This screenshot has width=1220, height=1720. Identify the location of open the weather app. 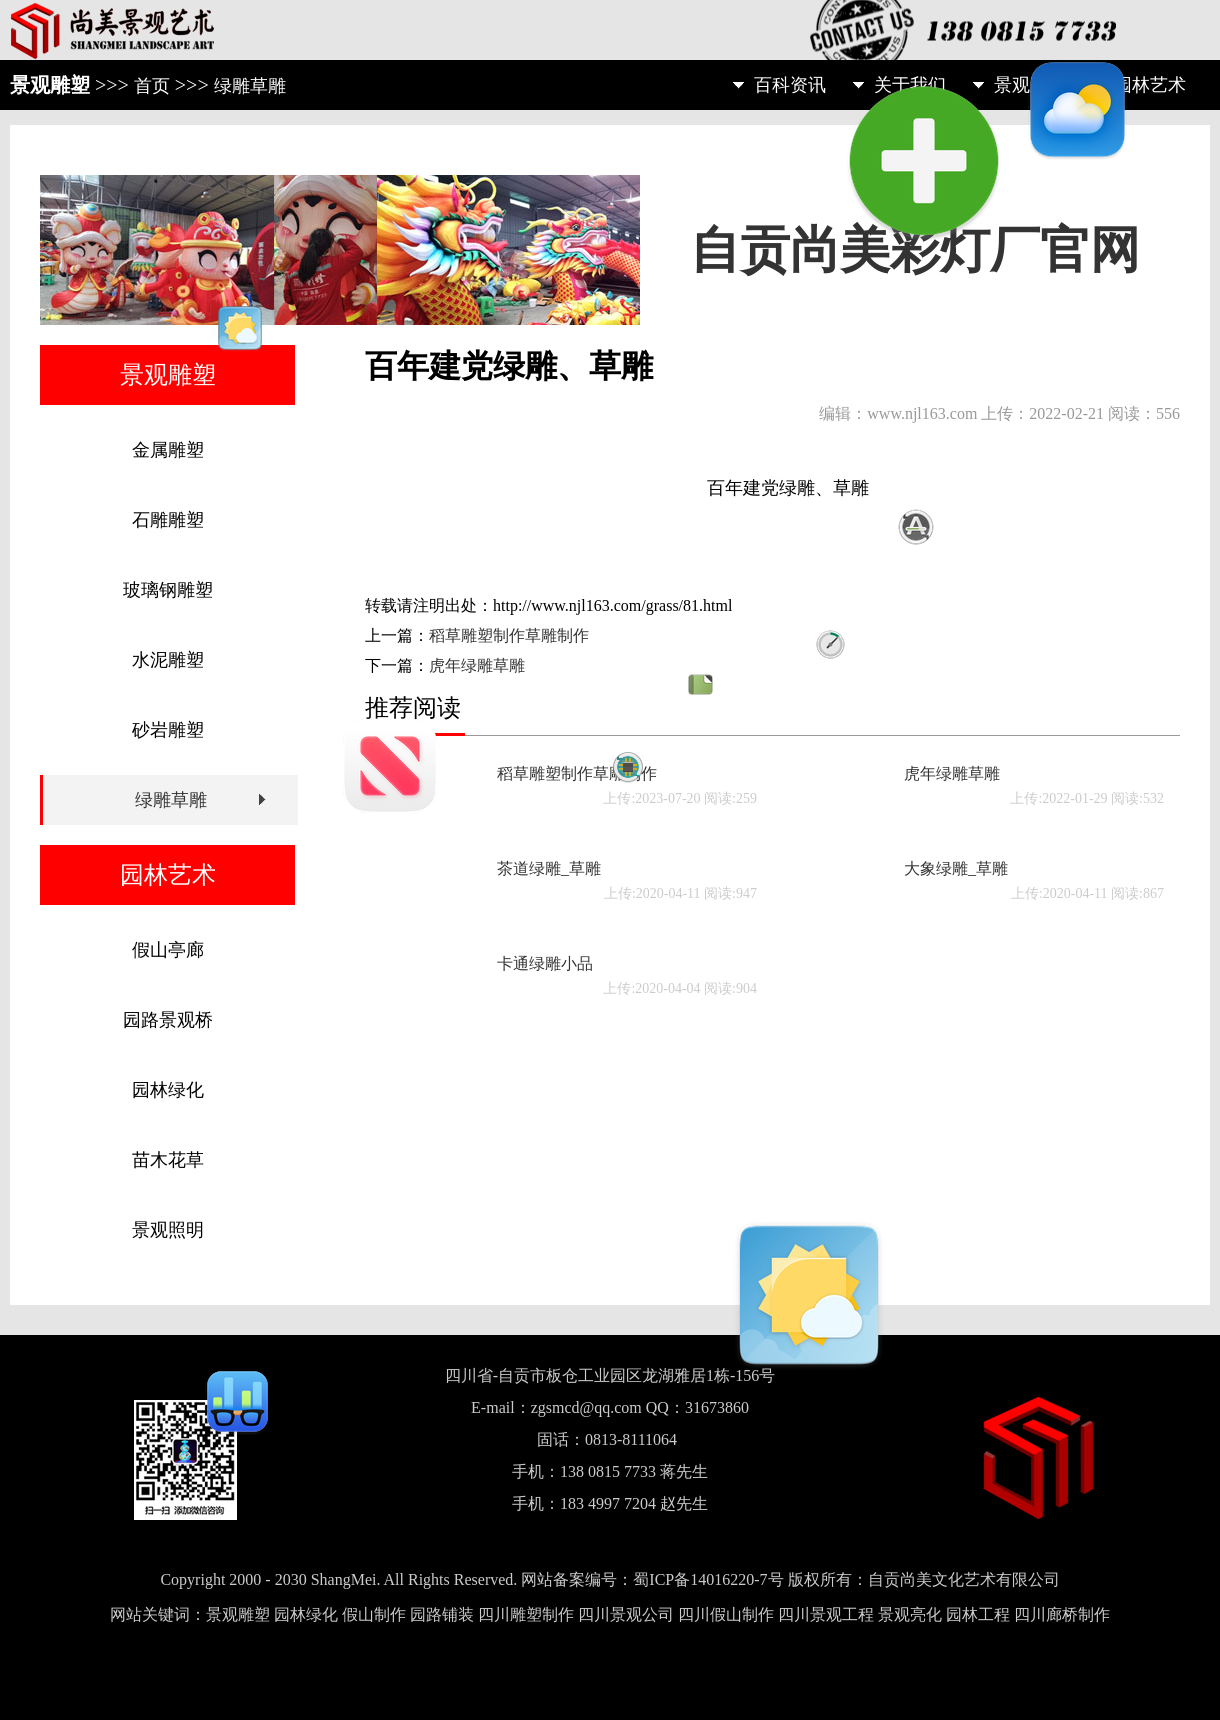
(240, 328).